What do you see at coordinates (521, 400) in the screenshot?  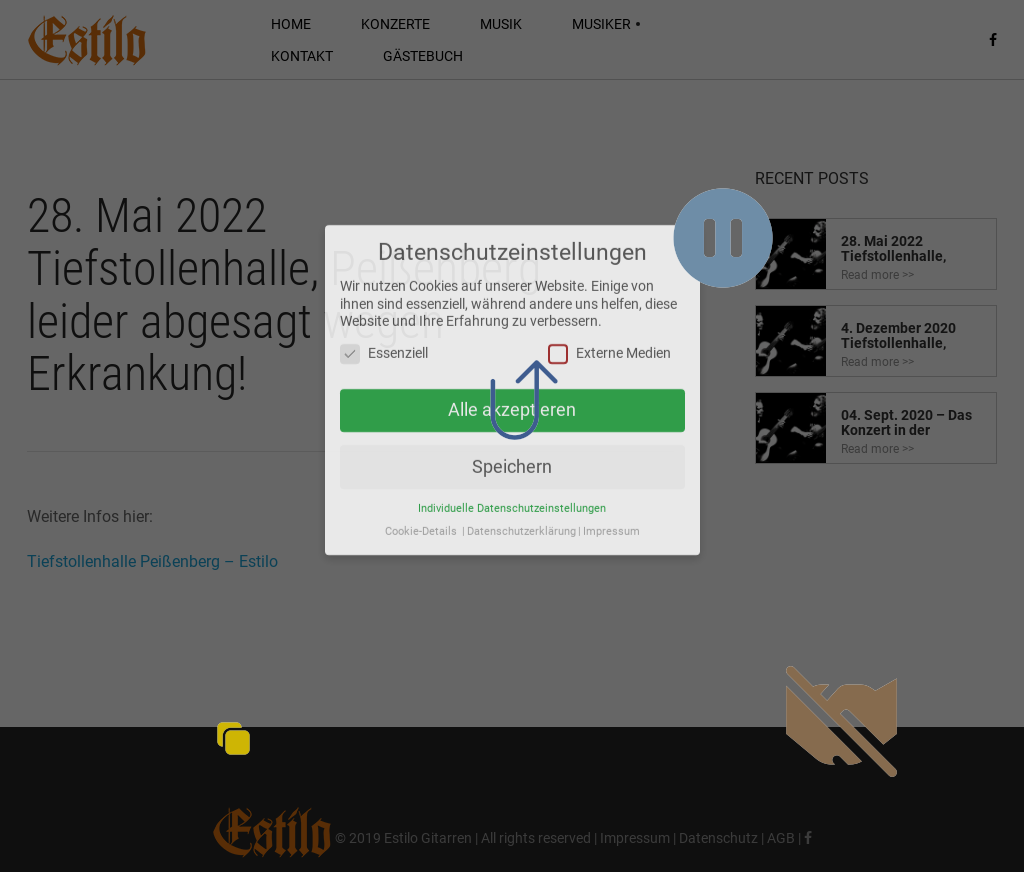 I see `redo or repeat last action` at bounding box center [521, 400].